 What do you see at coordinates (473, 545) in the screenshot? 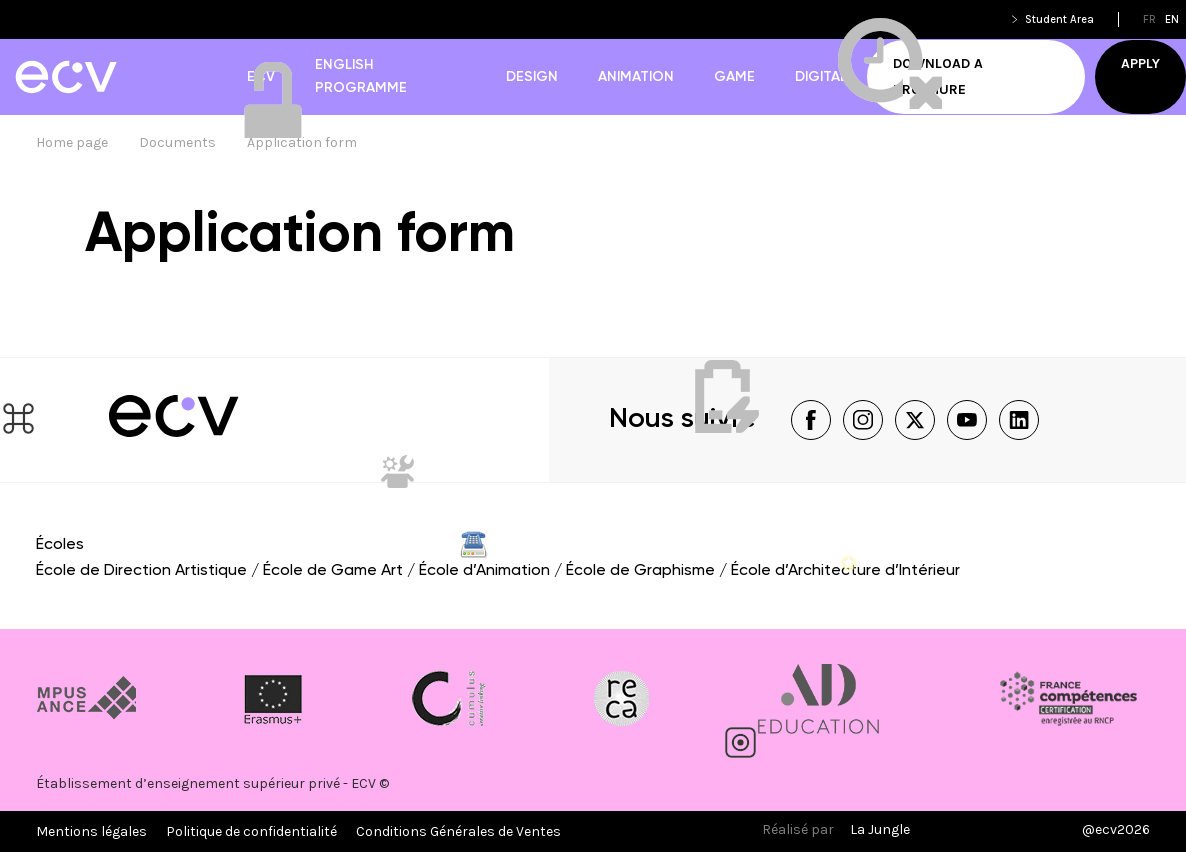
I see `access modem or dial-up network settings` at bounding box center [473, 545].